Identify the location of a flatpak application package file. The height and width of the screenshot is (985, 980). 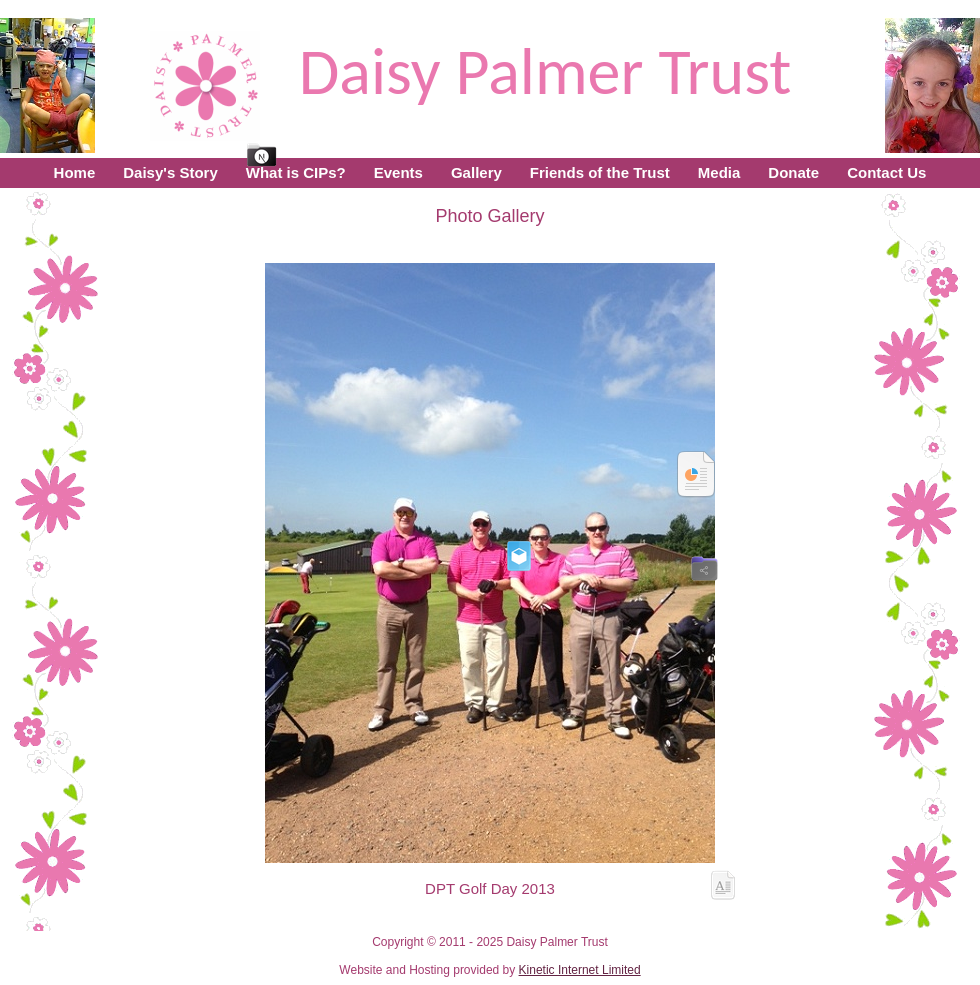
(519, 556).